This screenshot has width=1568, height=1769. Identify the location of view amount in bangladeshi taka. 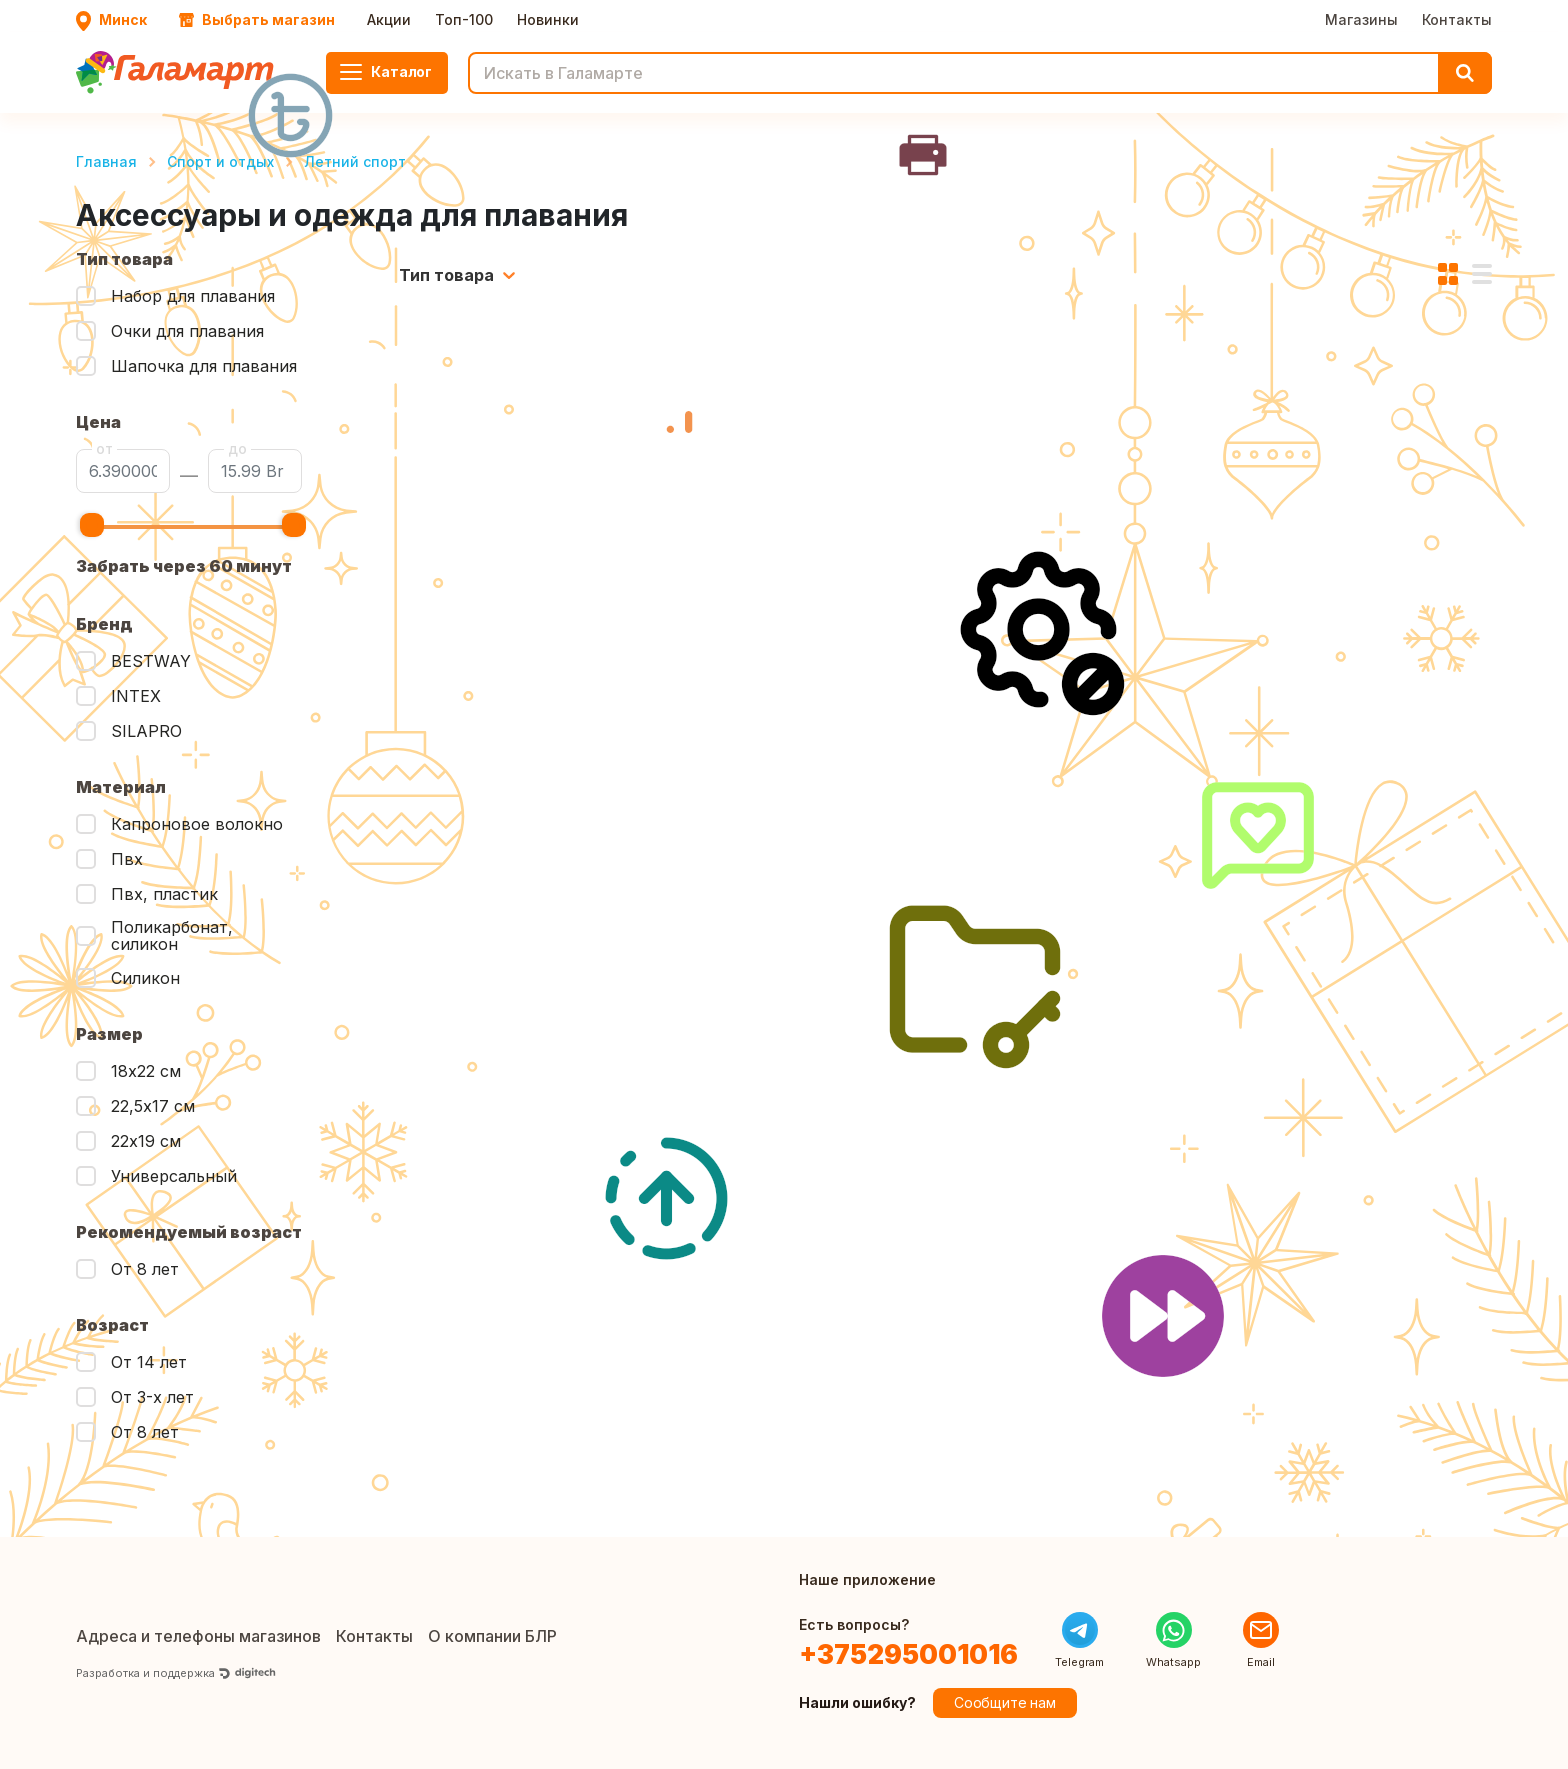
(290, 115).